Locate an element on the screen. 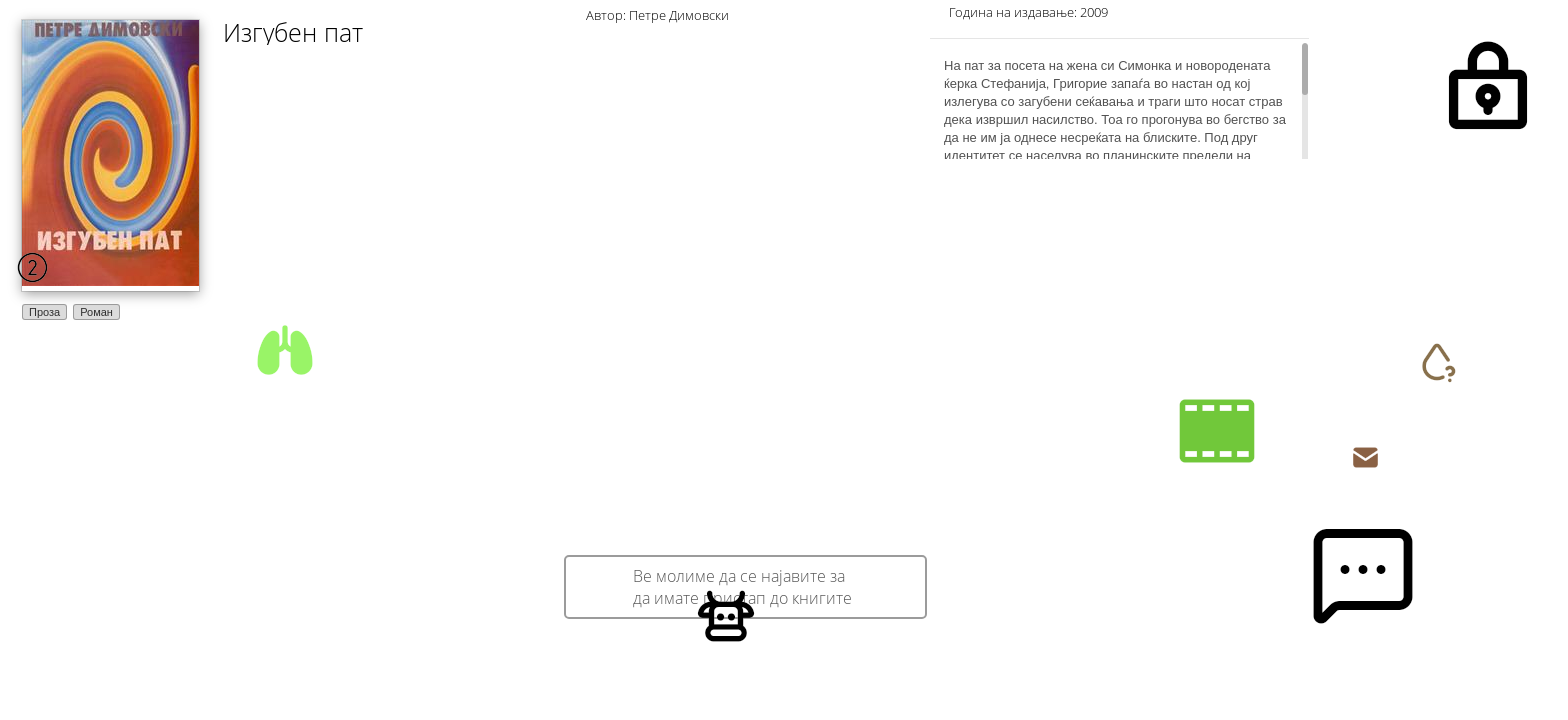 This screenshot has width=1568, height=720. indicates step two in a multi-step process is located at coordinates (32, 267).